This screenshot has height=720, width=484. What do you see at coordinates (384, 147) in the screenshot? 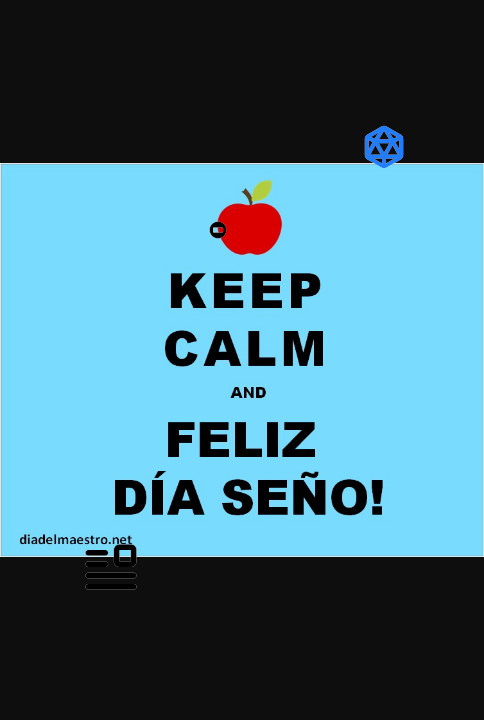
I see `view 3D model or object` at bounding box center [384, 147].